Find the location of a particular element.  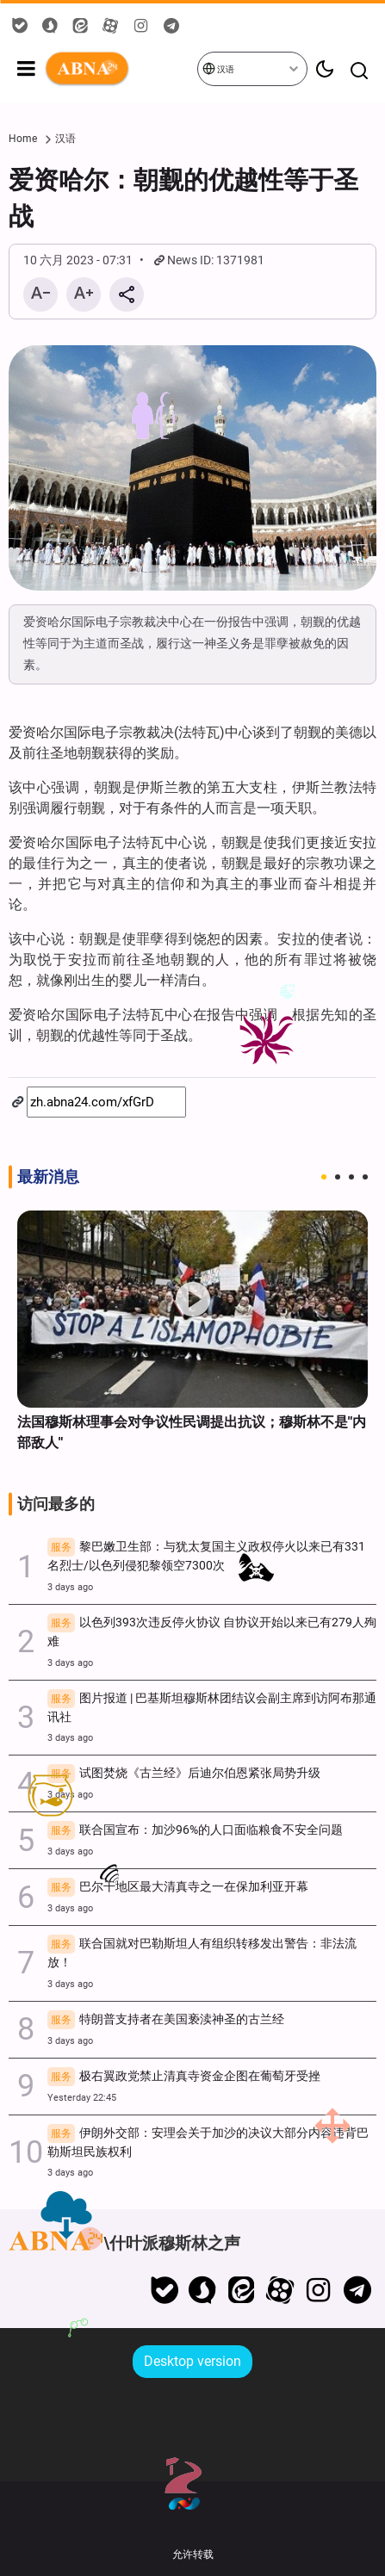

access aquarium or fish tank features is located at coordinates (50, 1795).